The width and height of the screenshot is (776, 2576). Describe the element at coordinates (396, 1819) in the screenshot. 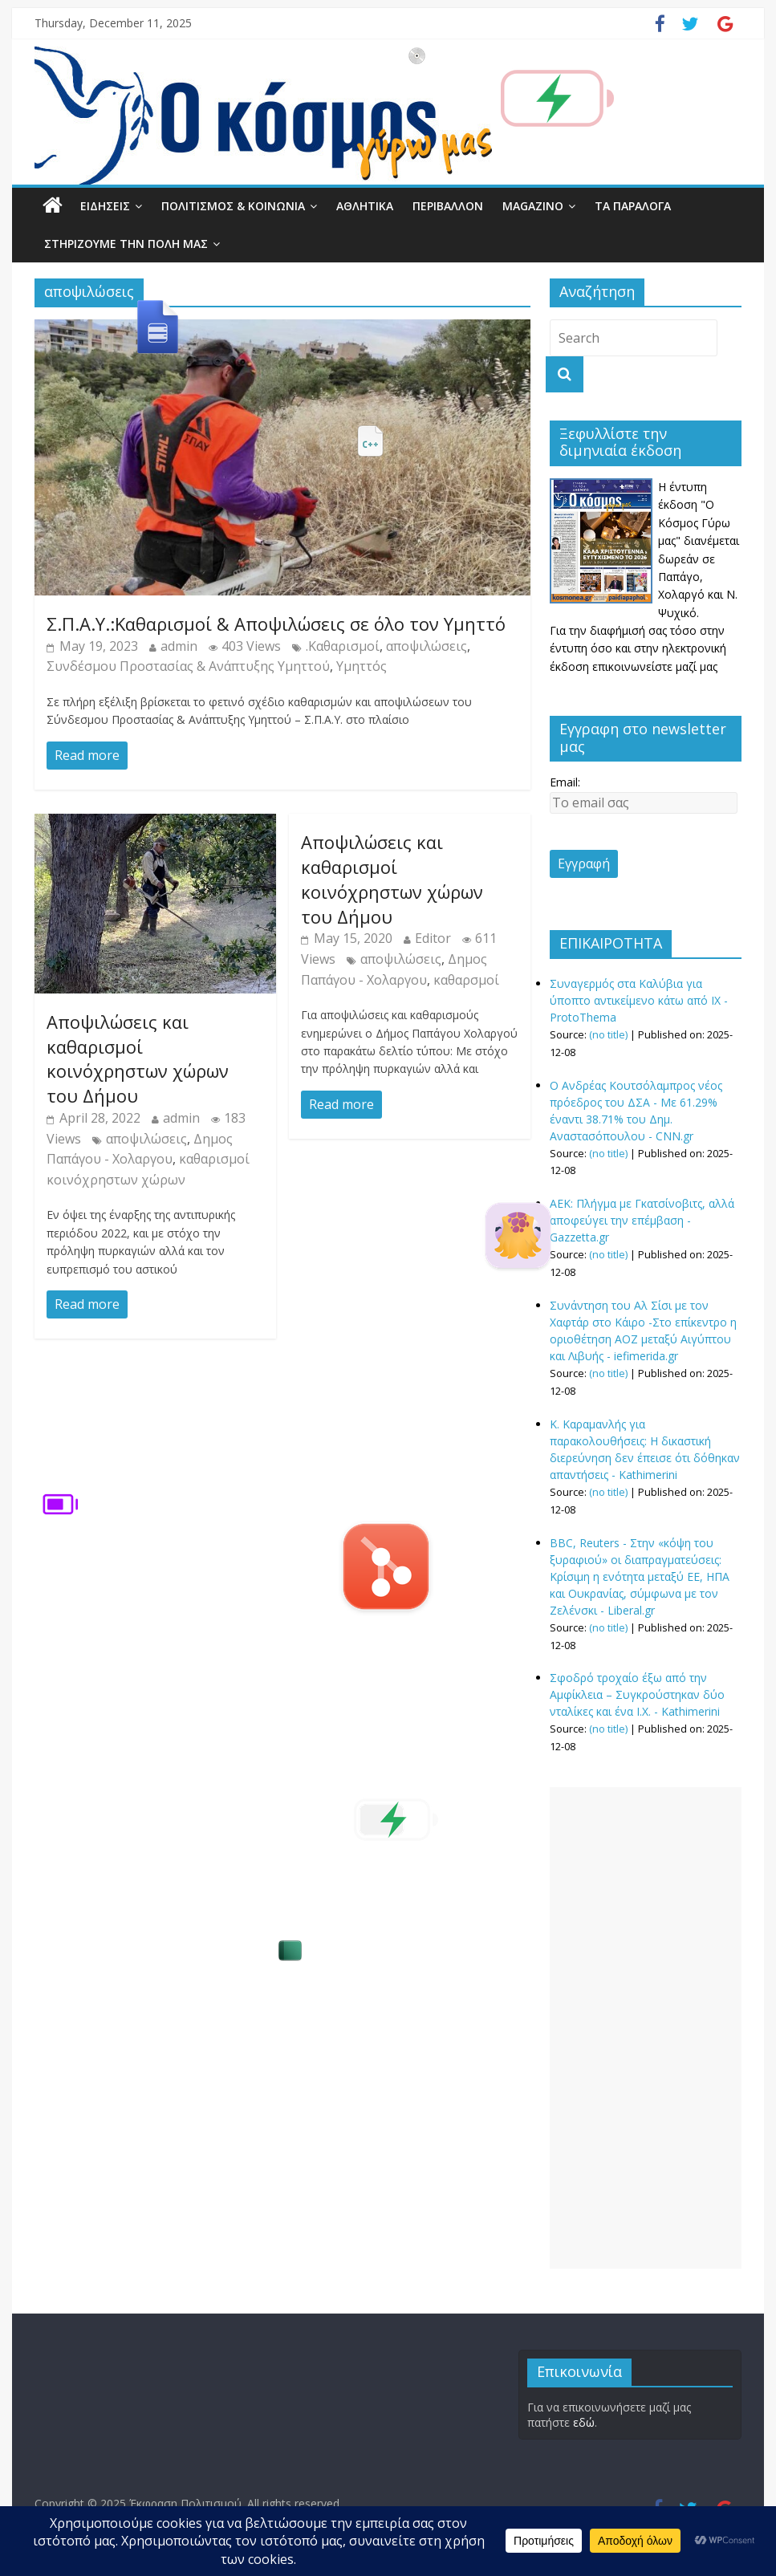

I see `battery at 60% and currently charging` at that location.